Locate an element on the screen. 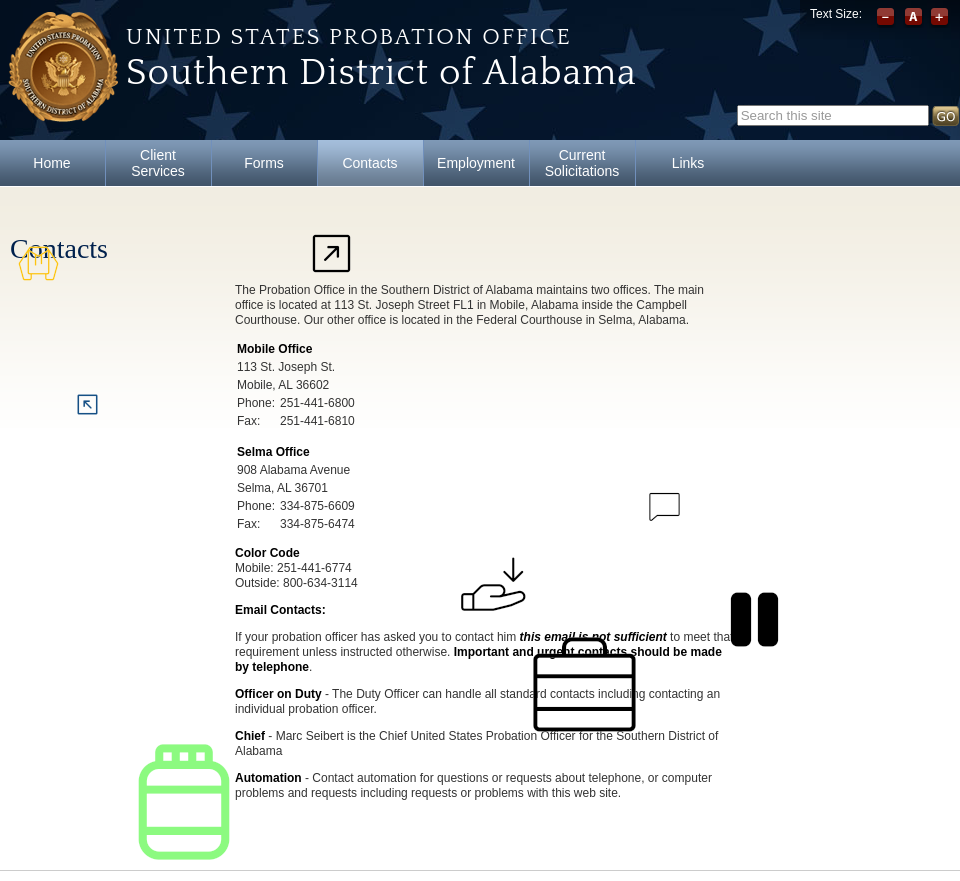 This screenshot has height=881, width=960. receive or accept an incoming item is located at coordinates (495, 587).